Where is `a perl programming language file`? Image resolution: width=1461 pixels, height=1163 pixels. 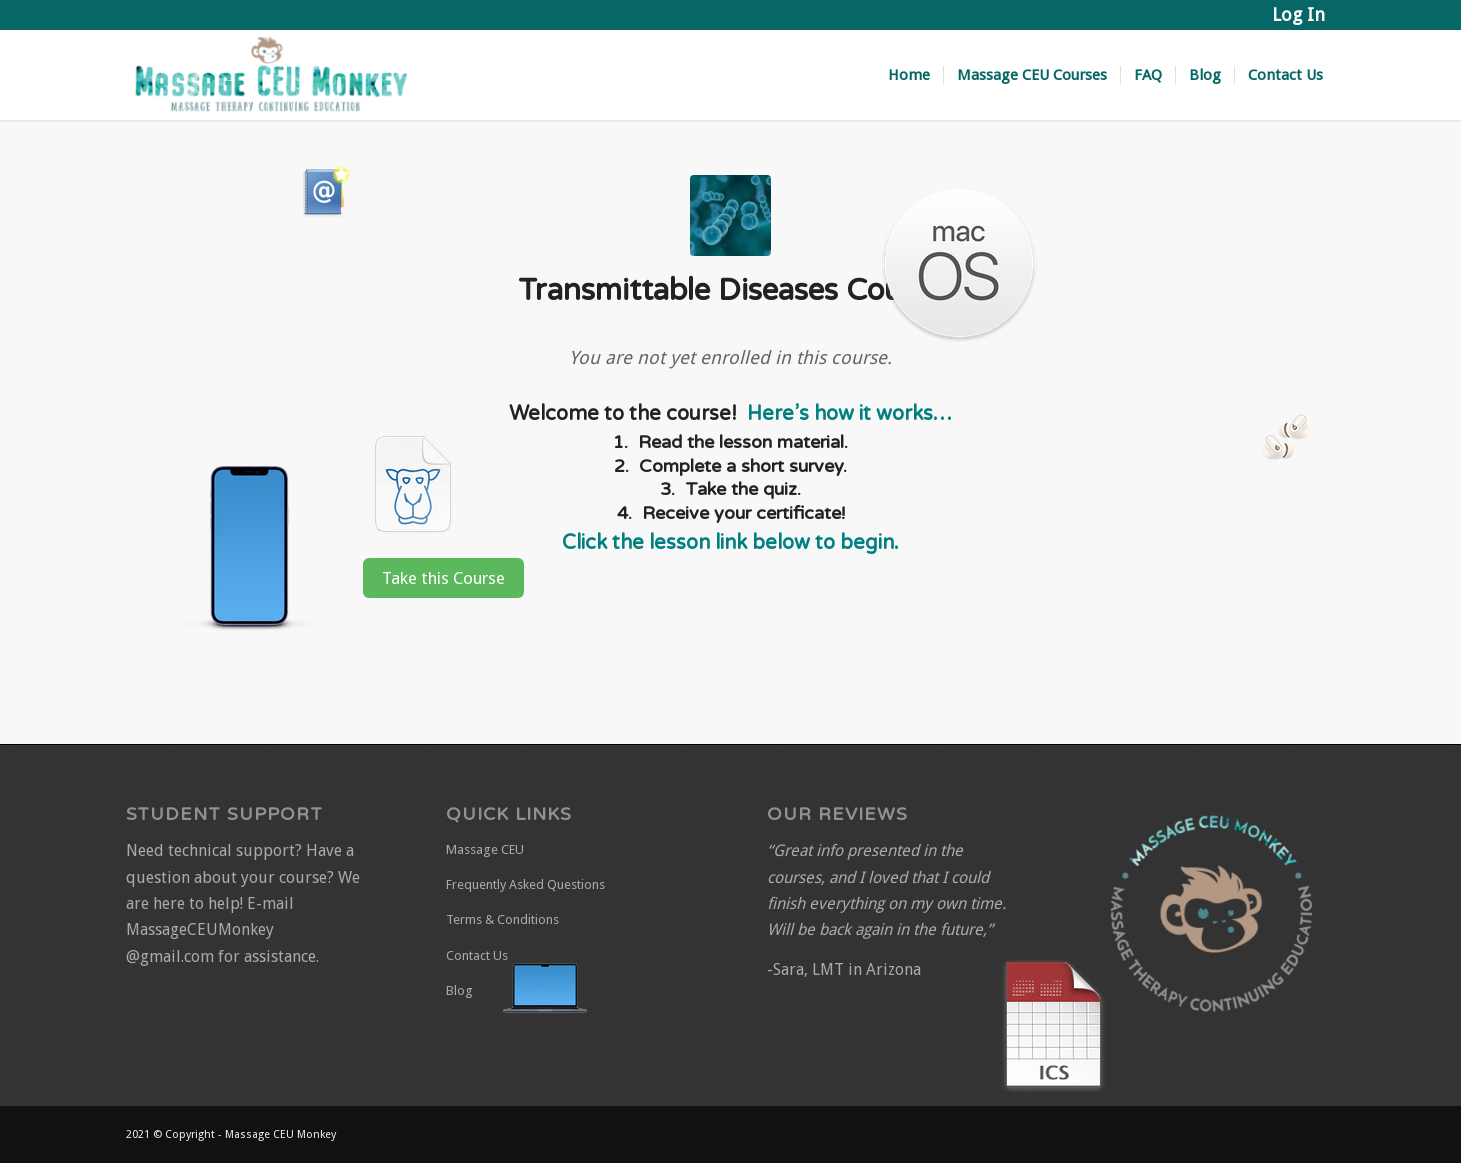
a perl programming language file is located at coordinates (413, 484).